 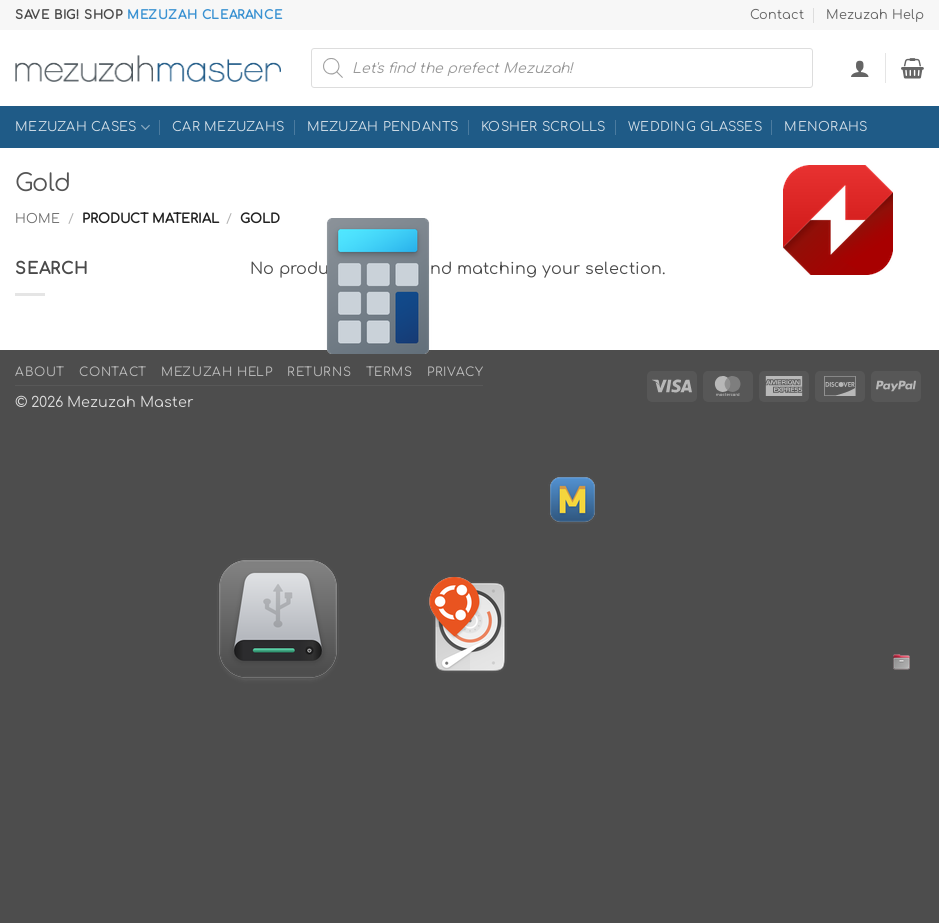 What do you see at coordinates (378, 286) in the screenshot?
I see `open the calculator app` at bounding box center [378, 286].